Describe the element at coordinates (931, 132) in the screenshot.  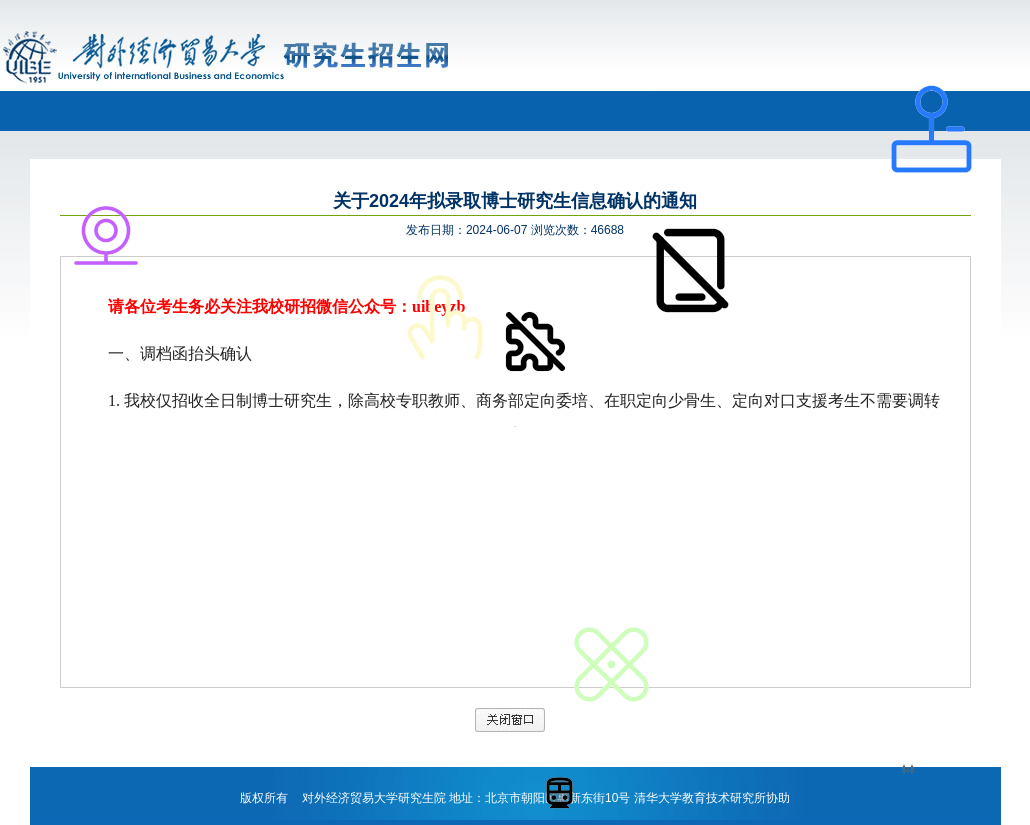
I see `access gaming or controller settings` at that location.